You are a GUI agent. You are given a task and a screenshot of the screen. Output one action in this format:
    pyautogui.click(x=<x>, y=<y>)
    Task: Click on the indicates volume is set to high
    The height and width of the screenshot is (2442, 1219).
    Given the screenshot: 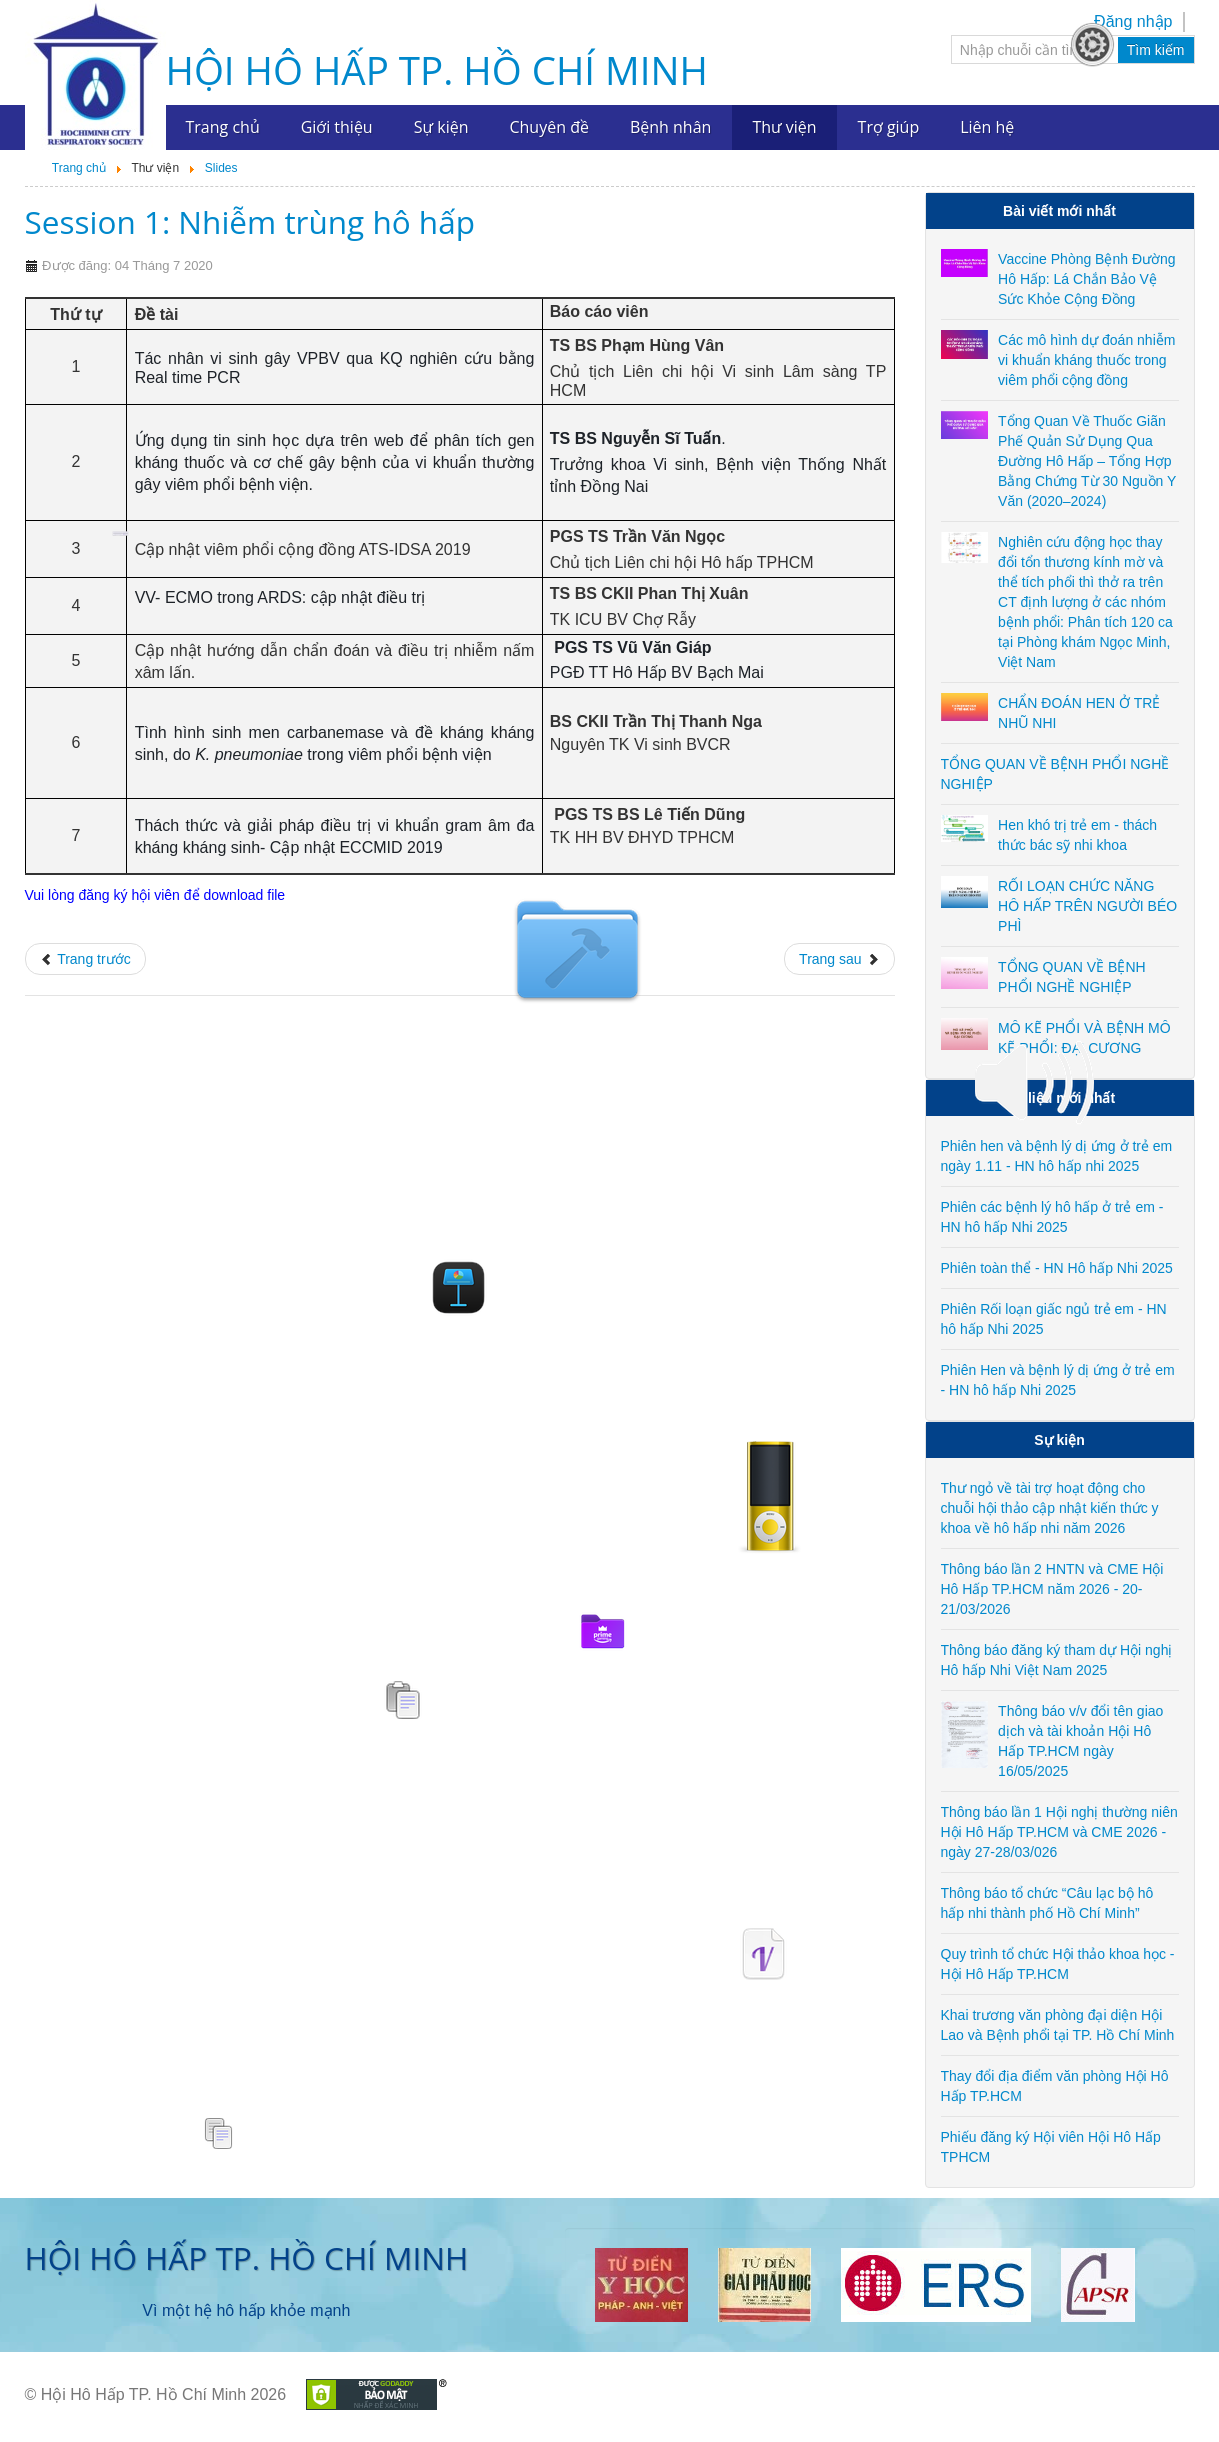 What is the action you would take?
    pyautogui.click(x=1034, y=1082)
    